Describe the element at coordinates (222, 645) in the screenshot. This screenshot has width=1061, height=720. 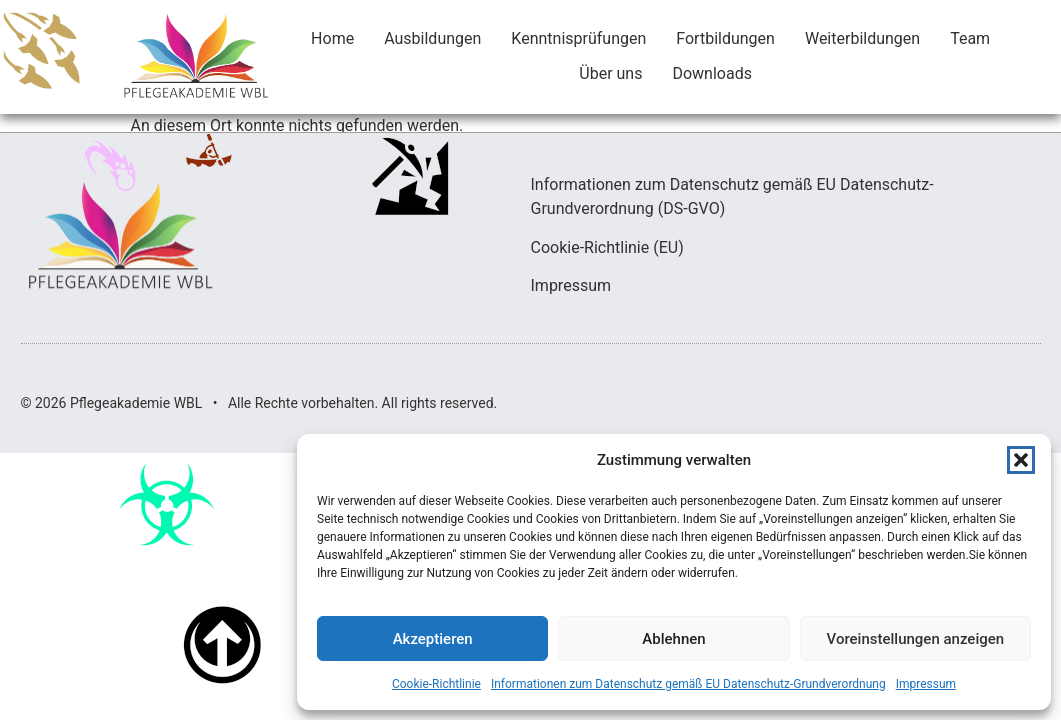
I see `indicates north or upward direction in a game compass` at that location.